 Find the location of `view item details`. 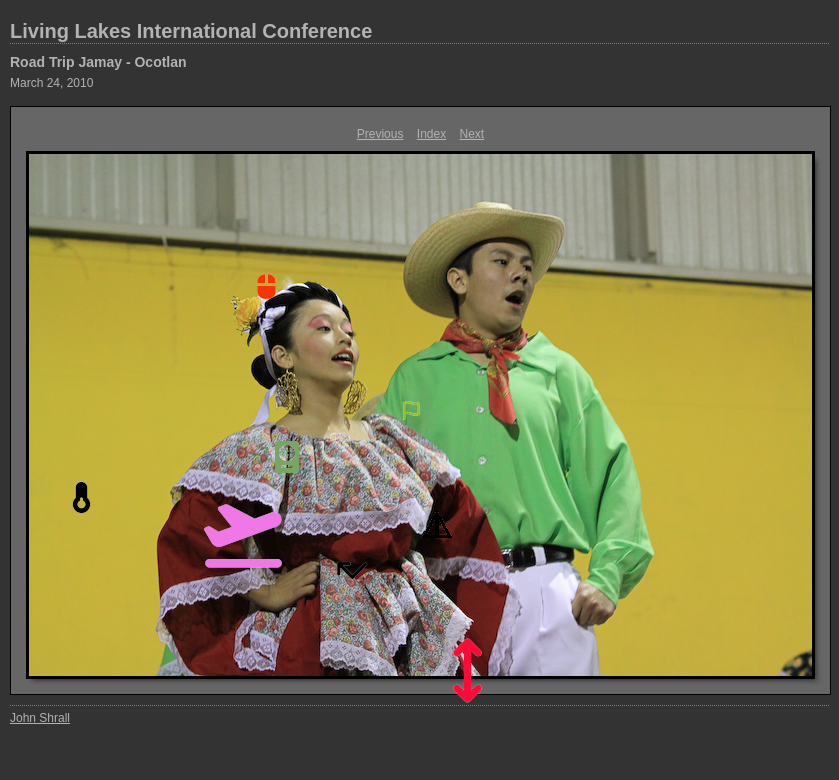

view item details is located at coordinates (437, 524).